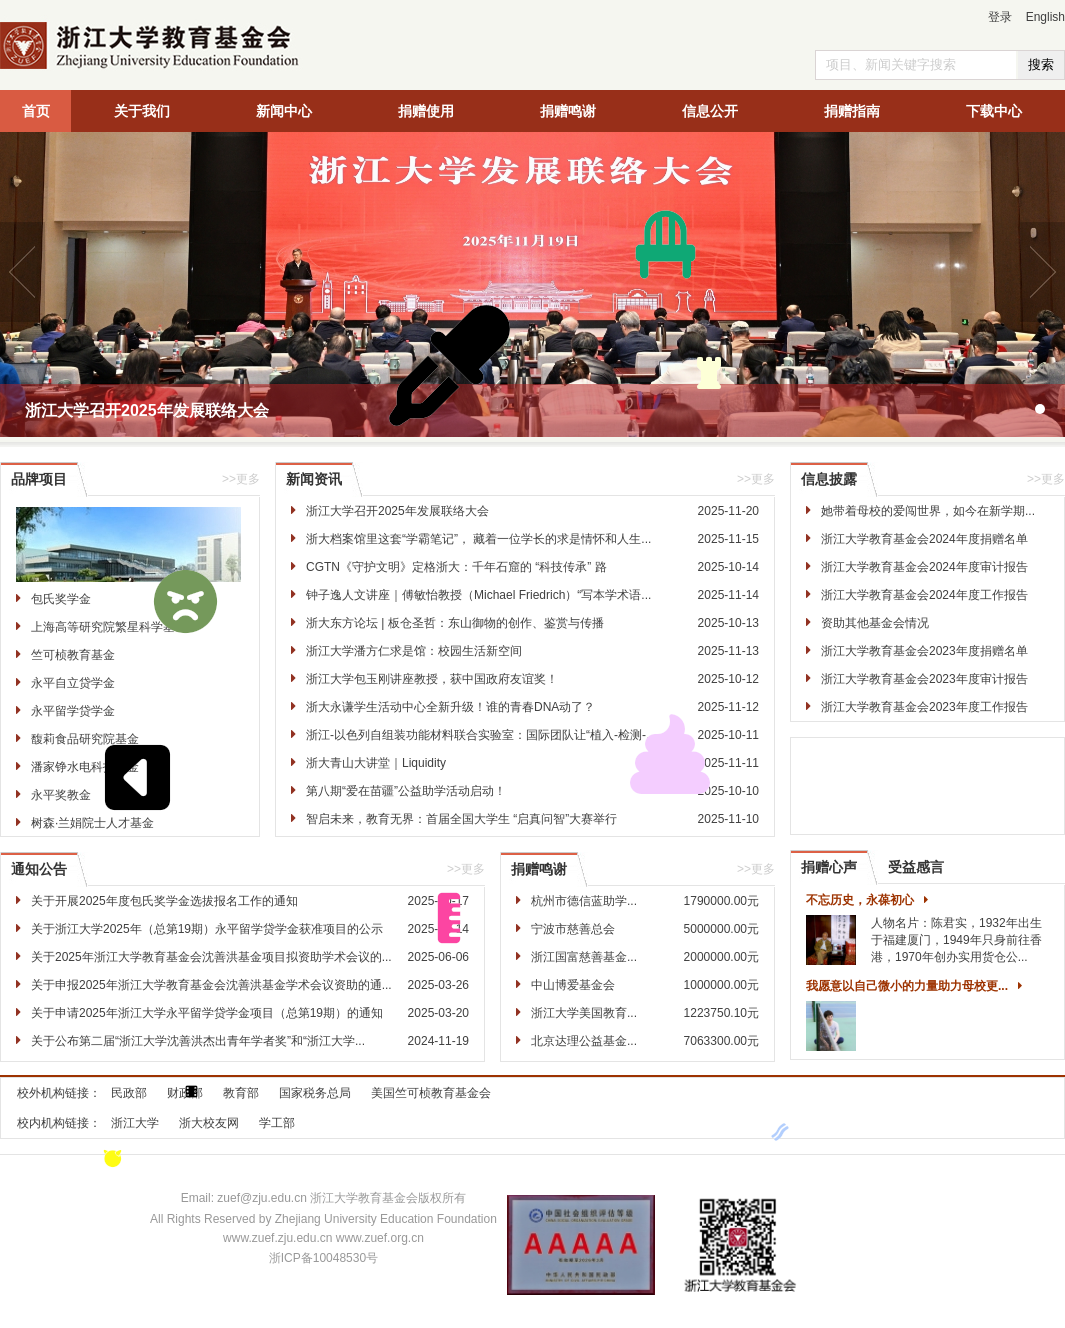 This screenshot has width=1065, height=1328. I want to click on view video or movie content, so click(191, 1091).